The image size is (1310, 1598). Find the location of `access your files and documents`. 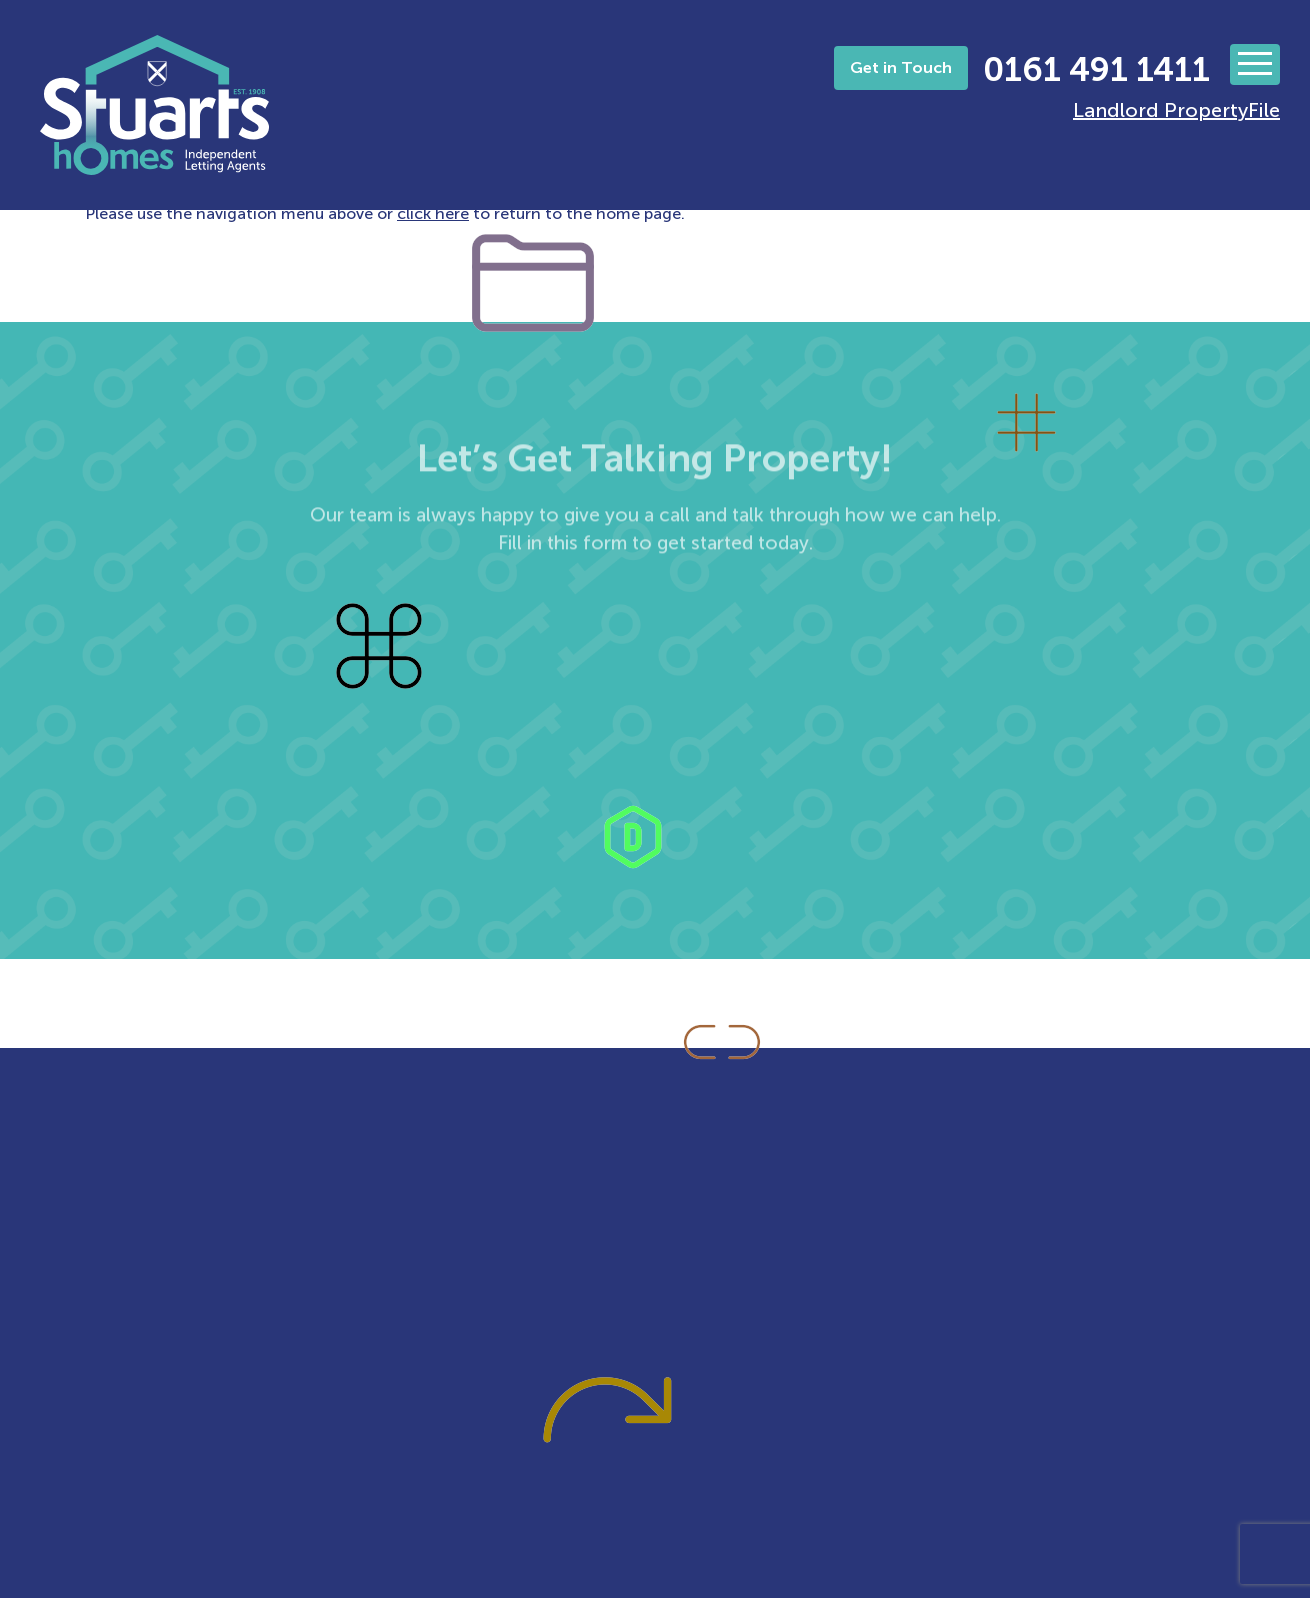

access your files and documents is located at coordinates (533, 283).